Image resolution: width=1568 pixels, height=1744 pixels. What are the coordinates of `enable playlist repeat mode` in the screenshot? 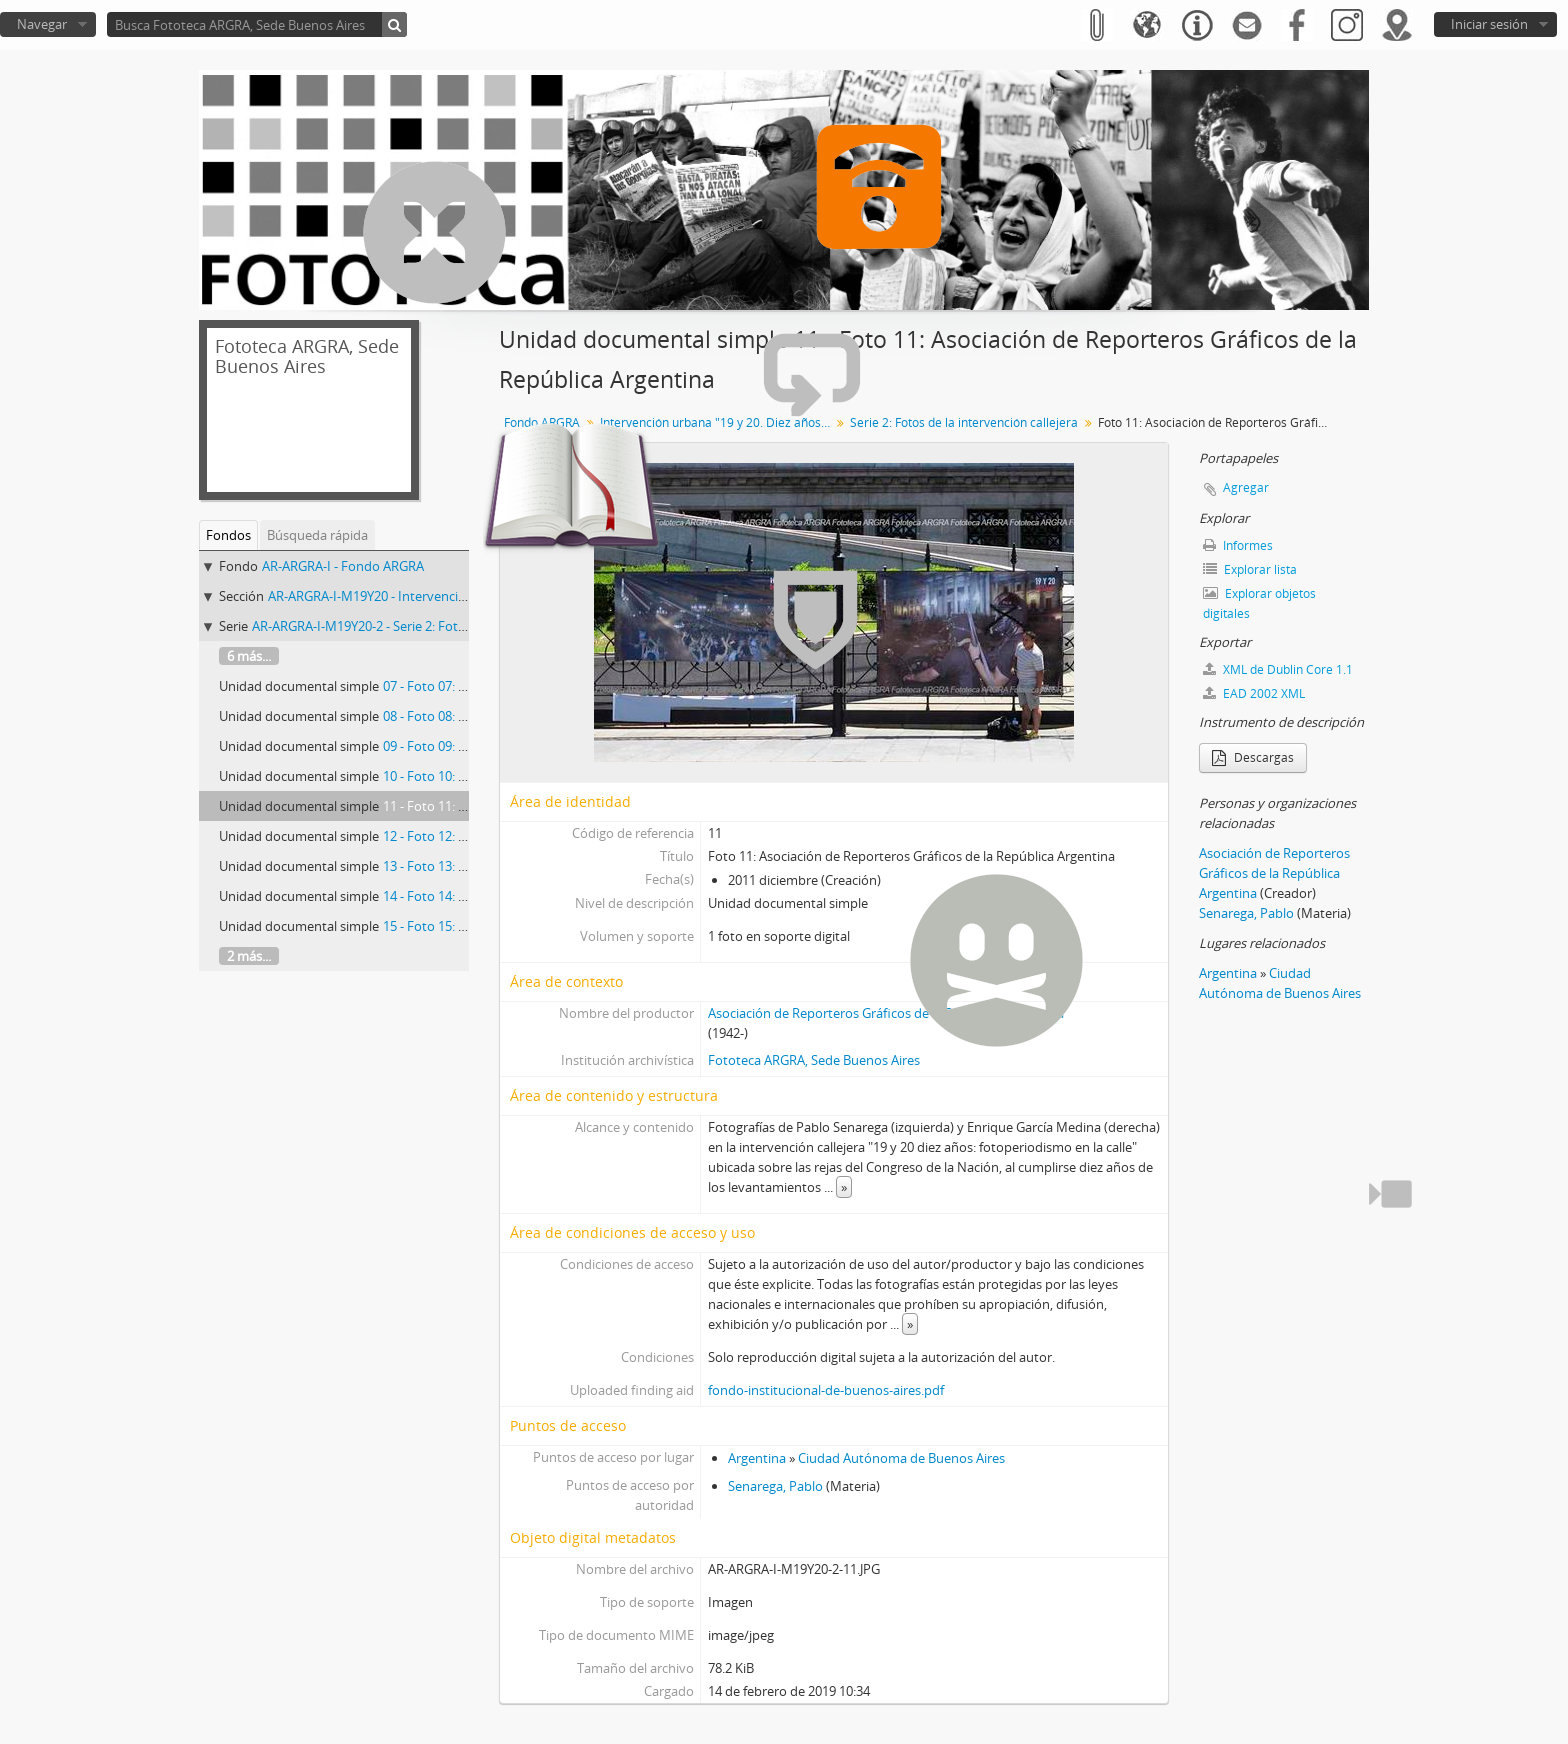 It's located at (812, 368).